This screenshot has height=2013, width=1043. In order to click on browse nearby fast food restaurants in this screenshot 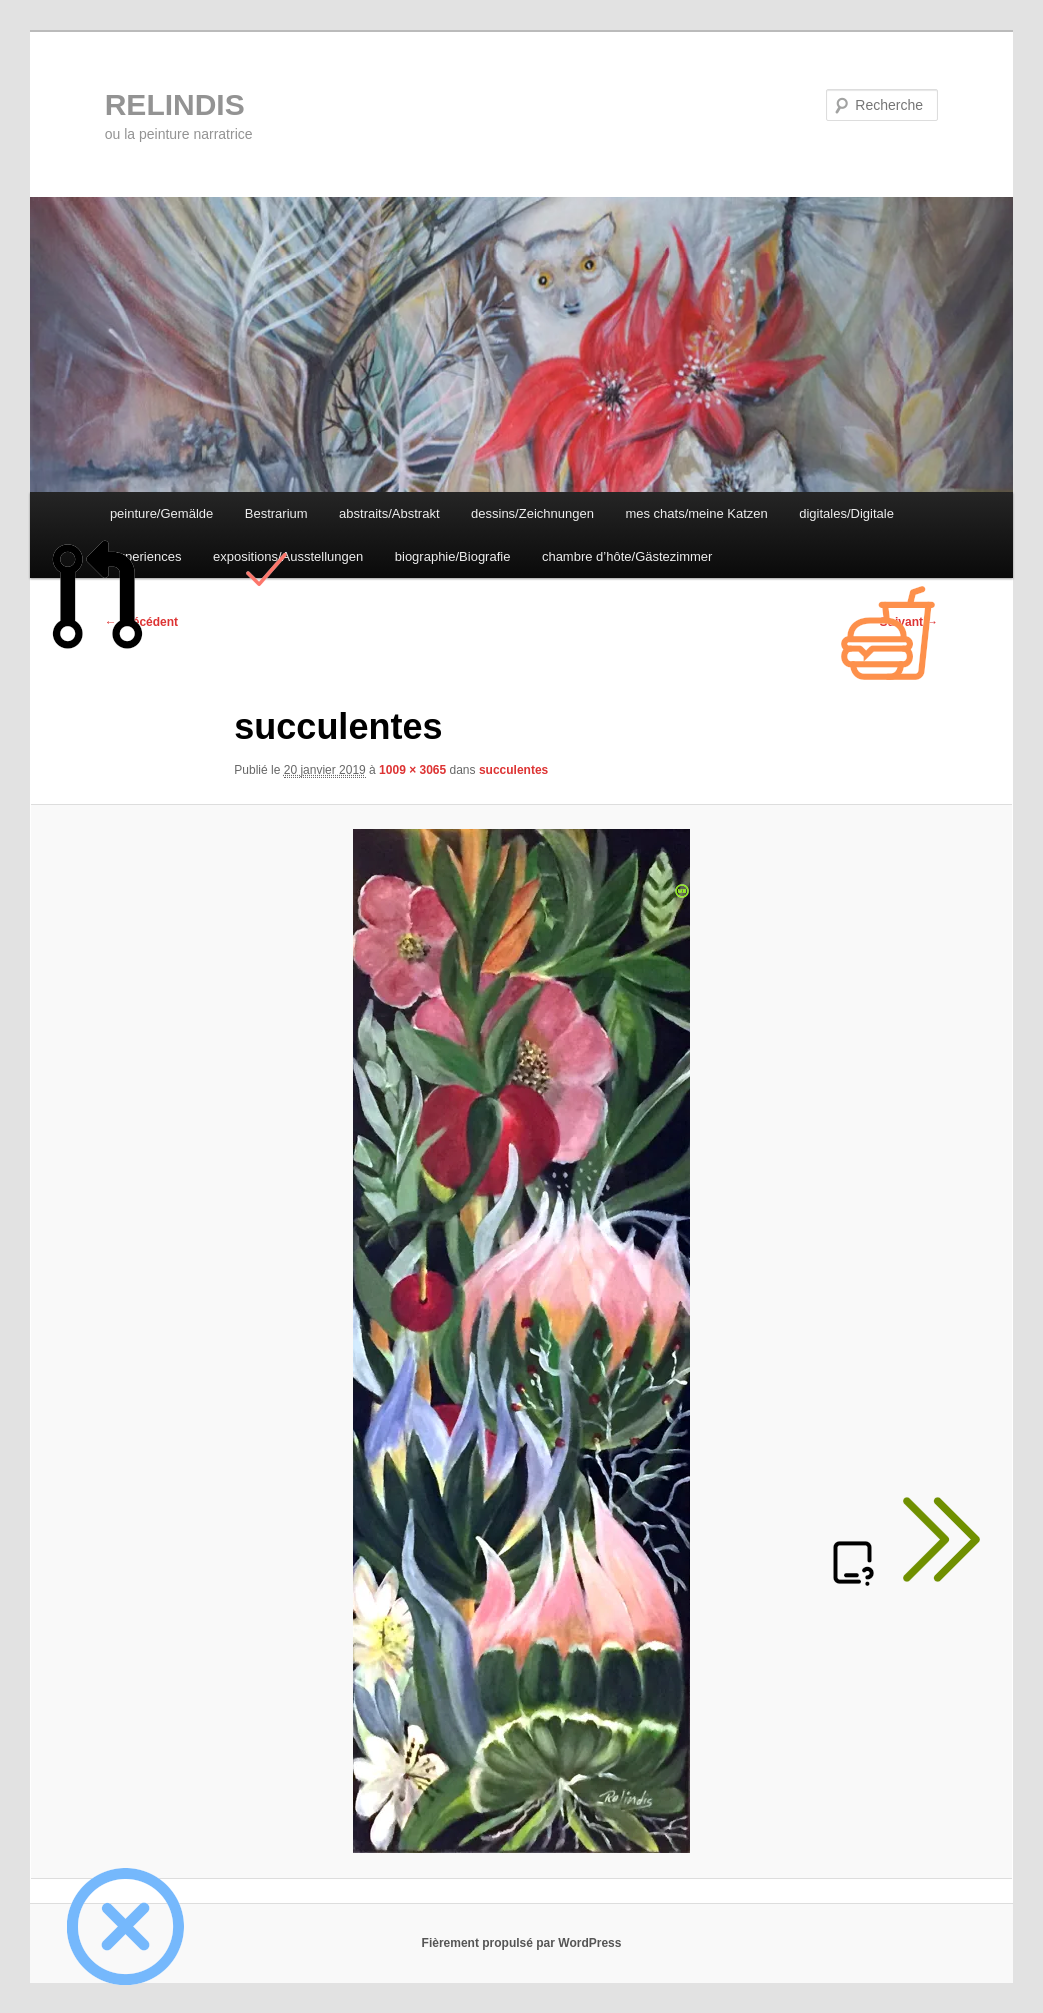, I will do `click(888, 633)`.